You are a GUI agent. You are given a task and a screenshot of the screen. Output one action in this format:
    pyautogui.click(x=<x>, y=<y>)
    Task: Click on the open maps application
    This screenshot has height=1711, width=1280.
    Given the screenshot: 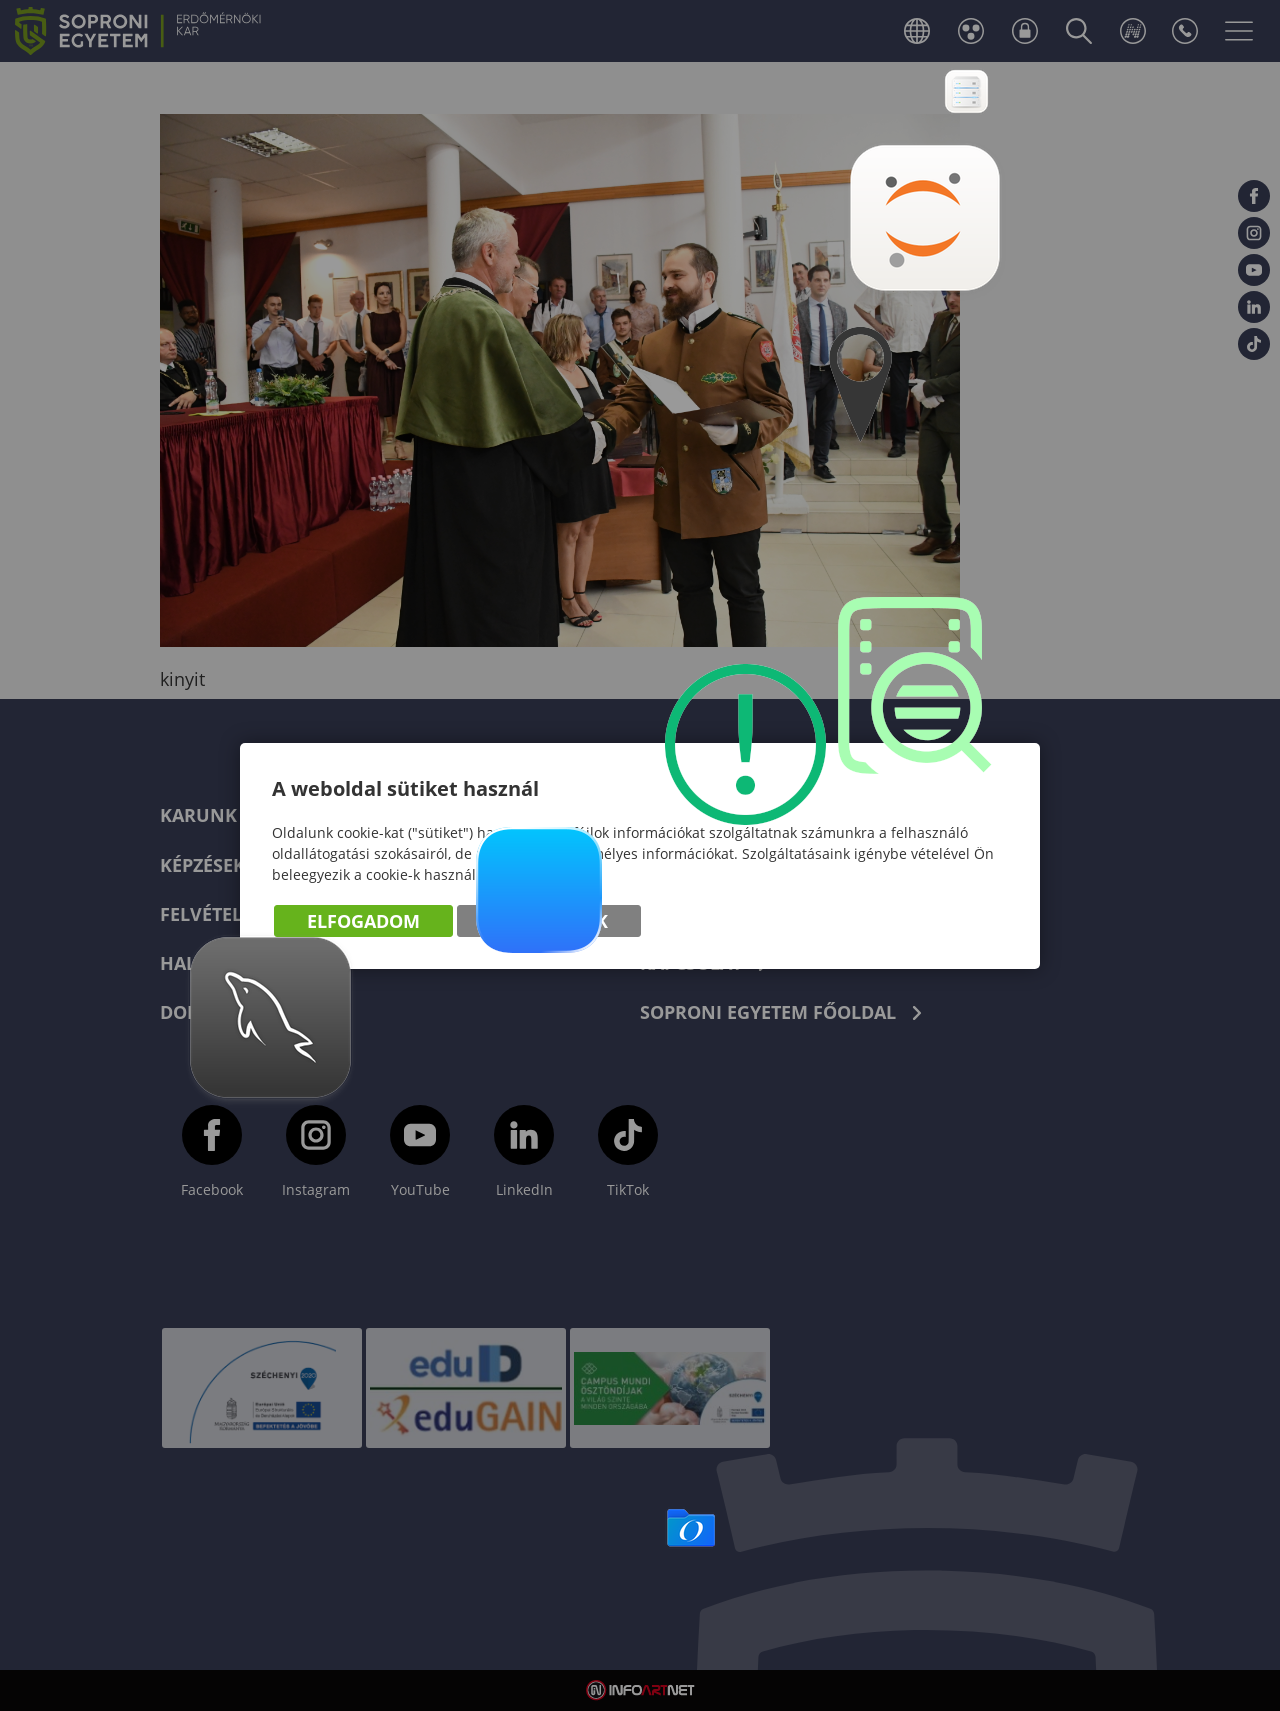 What is the action you would take?
    pyautogui.click(x=860, y=381)
    